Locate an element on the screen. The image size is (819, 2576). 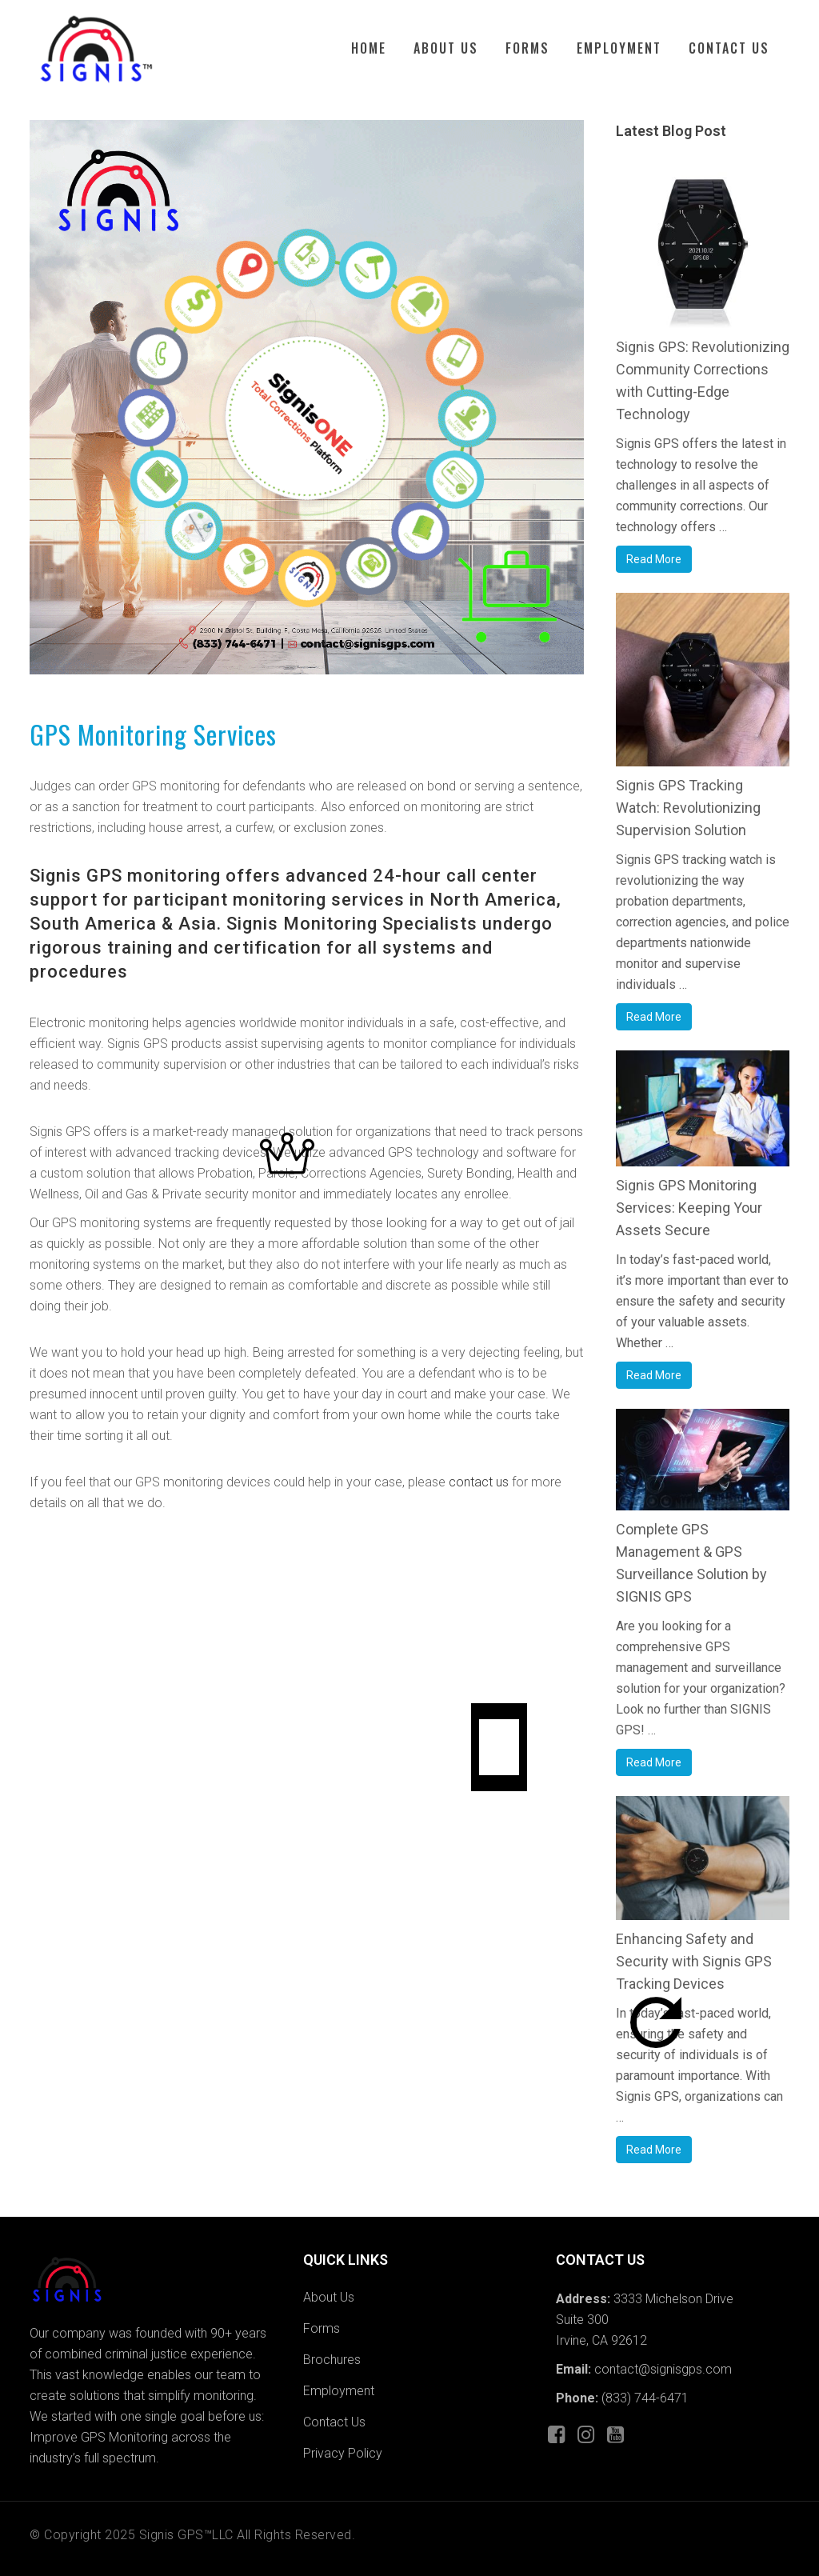
access mobile device settings is located at coordinates (499, 1747).